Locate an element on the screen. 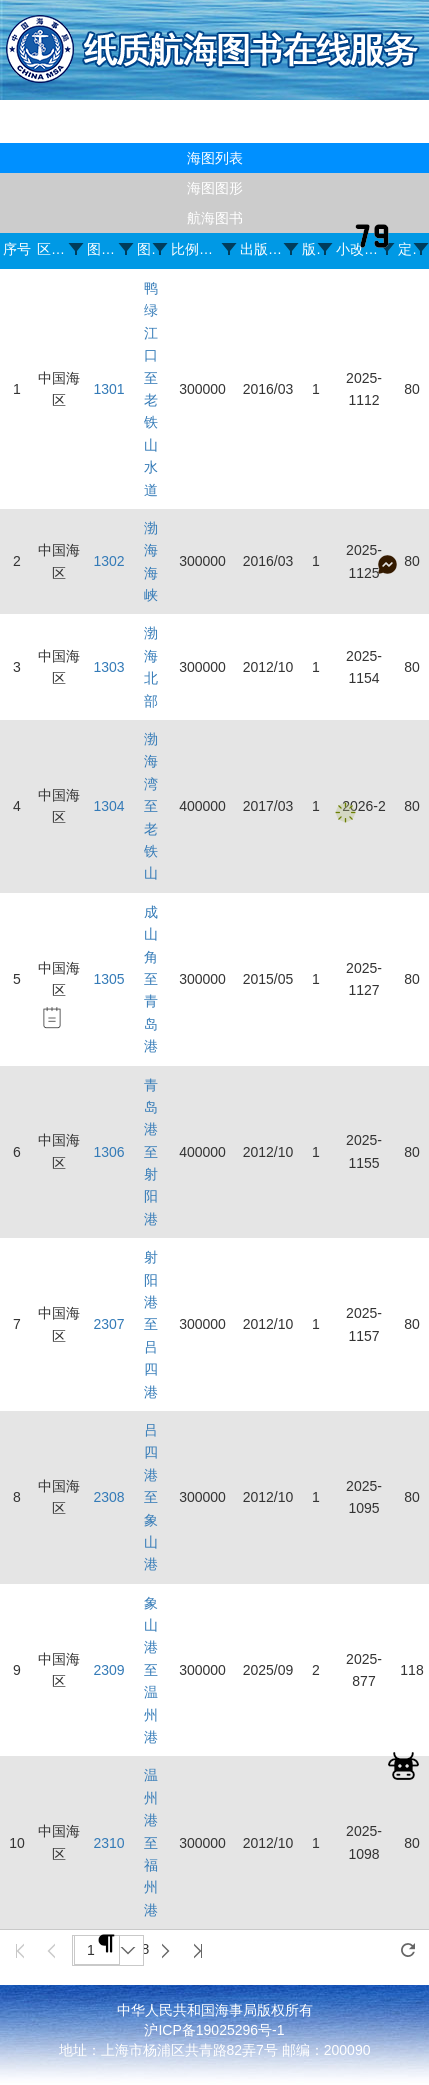 Image resolution: width=429 pixels, height=2085 pixels. open facebook messenger is located at coordinates (387, 564).